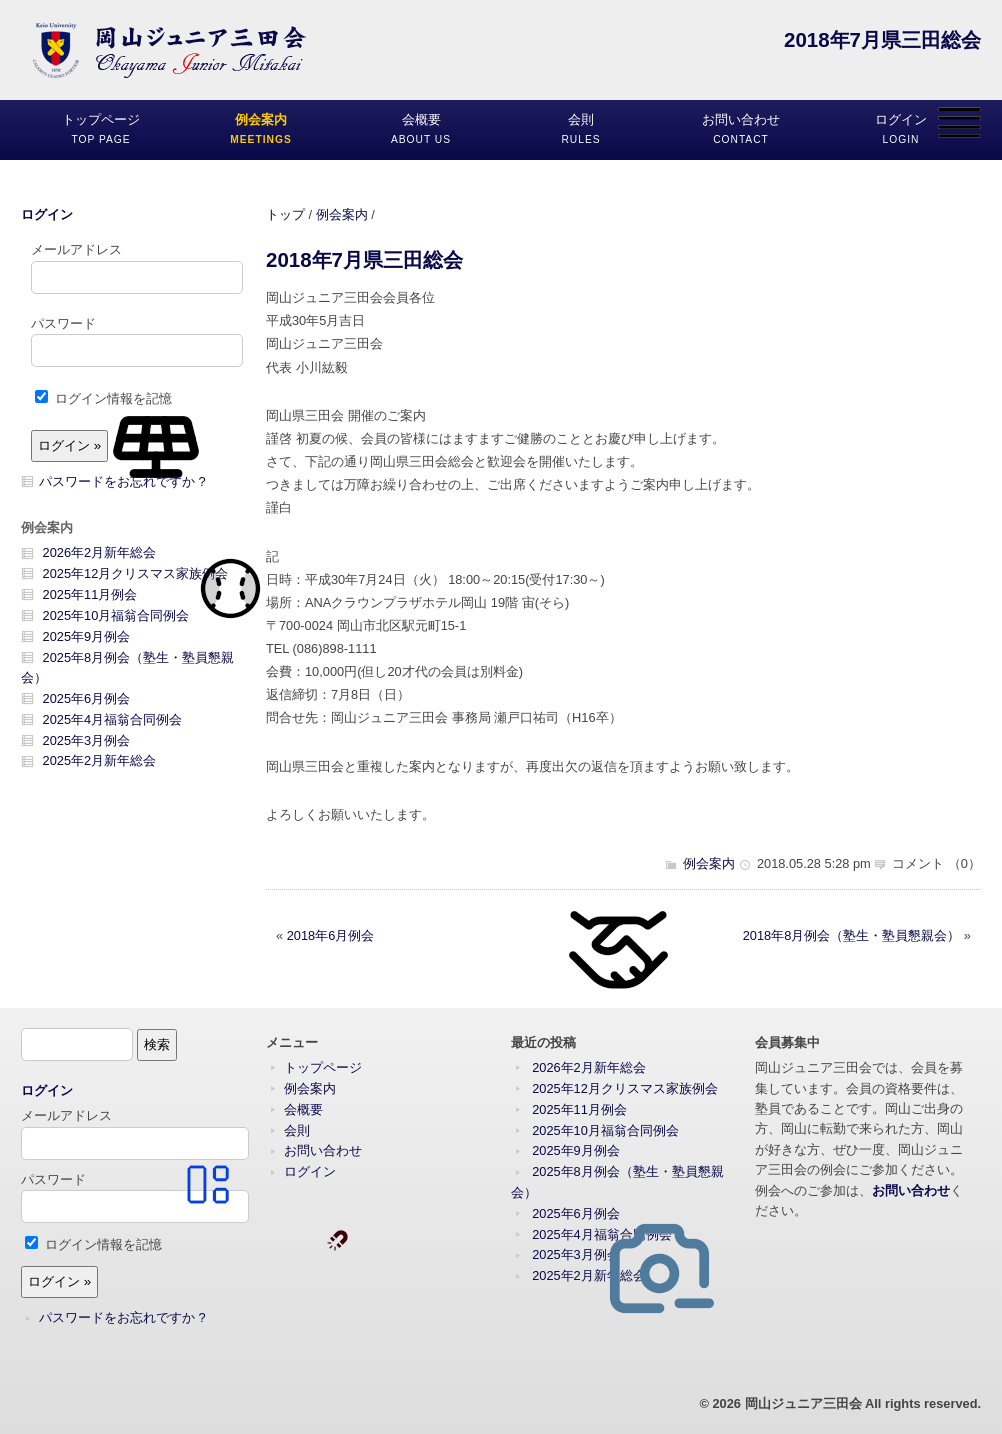 Image resolution: width=1002 pixels, height=1434 pixels. I want to click on view baseball scores or stats, so click(230, 588).